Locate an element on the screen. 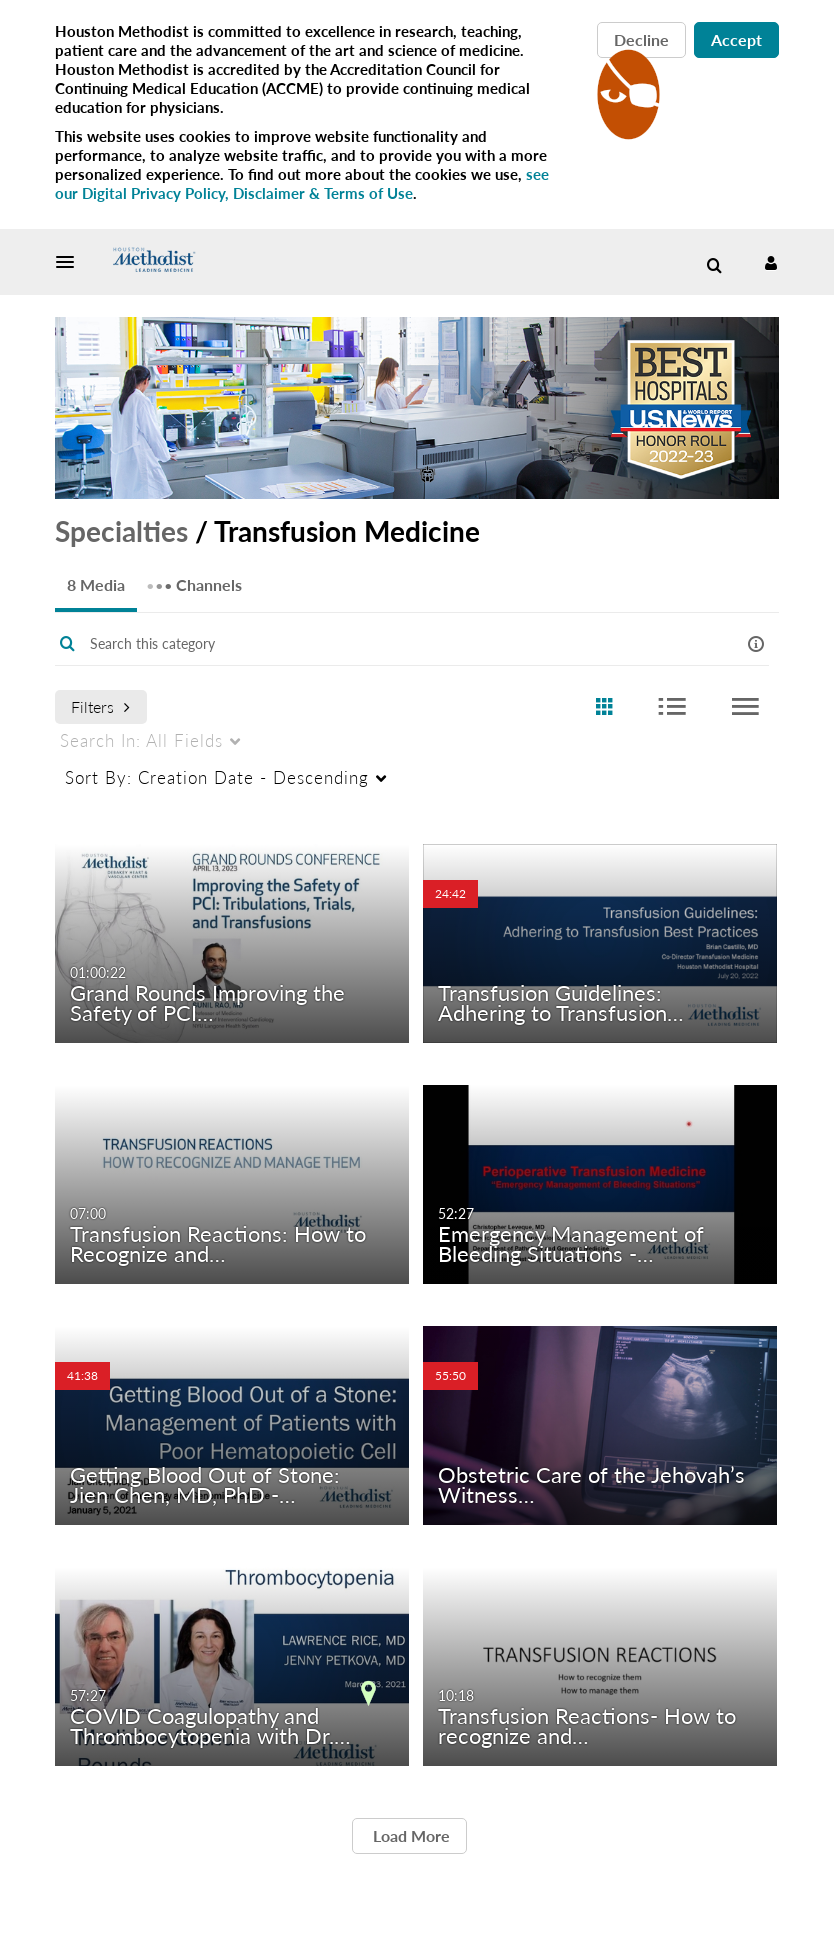 The width and height of the screenshot is (834, 1951). select pirate or rogue character class is located at coordinates (628, 94).